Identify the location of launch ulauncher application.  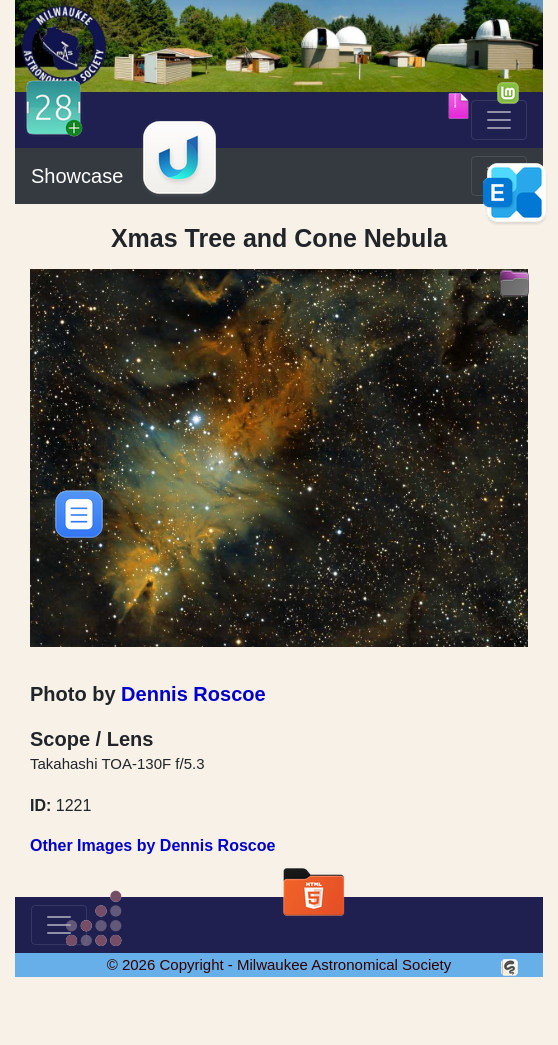
(179, 157).